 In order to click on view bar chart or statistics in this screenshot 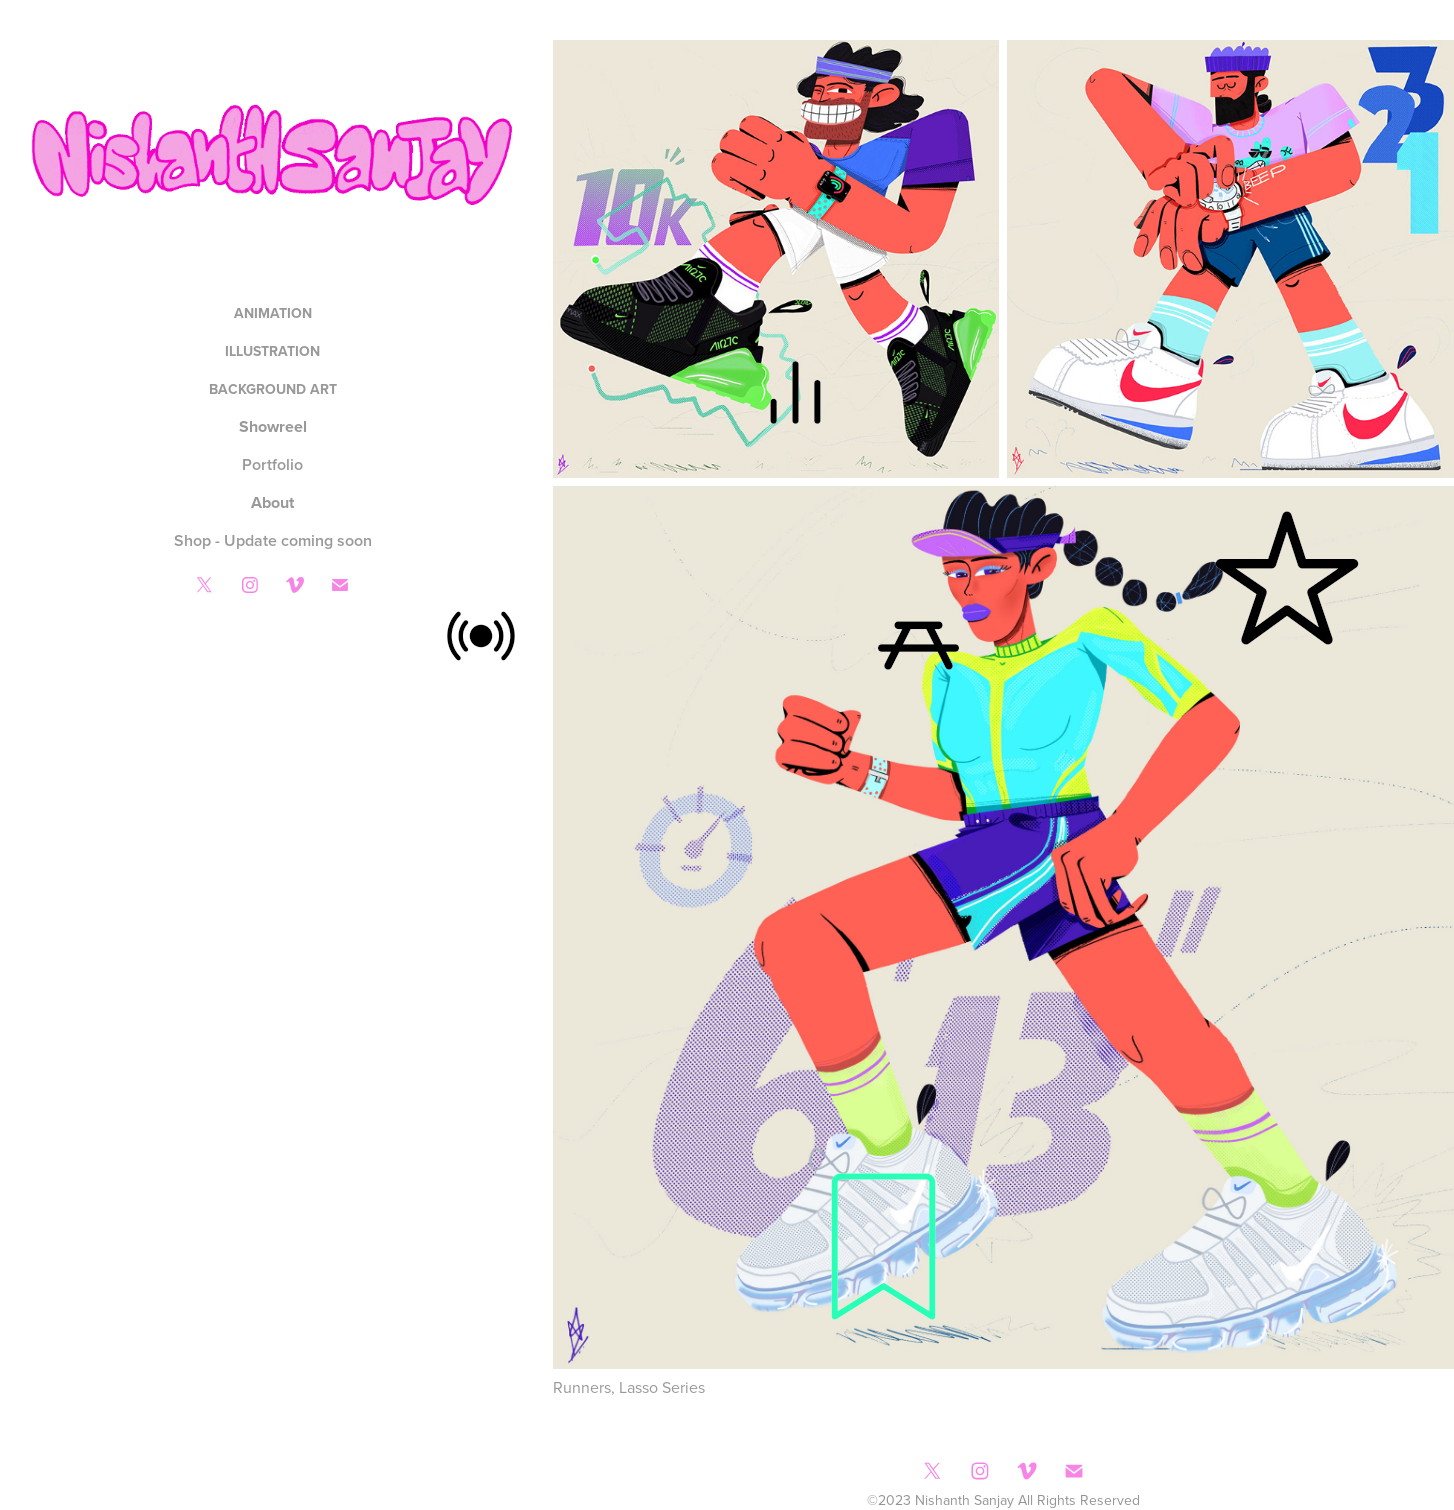, I will do `click(795, 392)`.